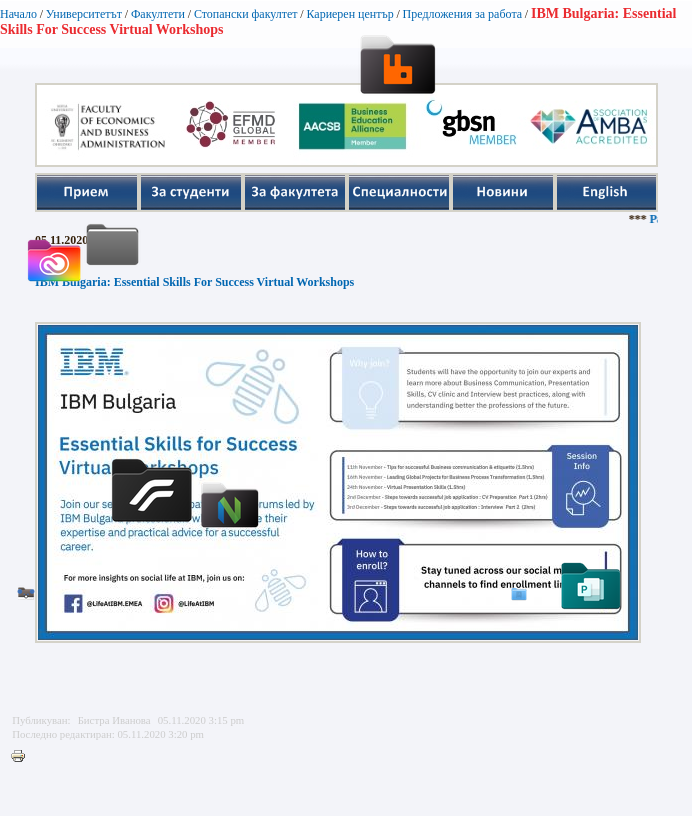  What do you see at coordinates (397, 66) in the screenshot?
I see `open folder containing RabbitMQ configuration files` at bounding box center [397, 66].